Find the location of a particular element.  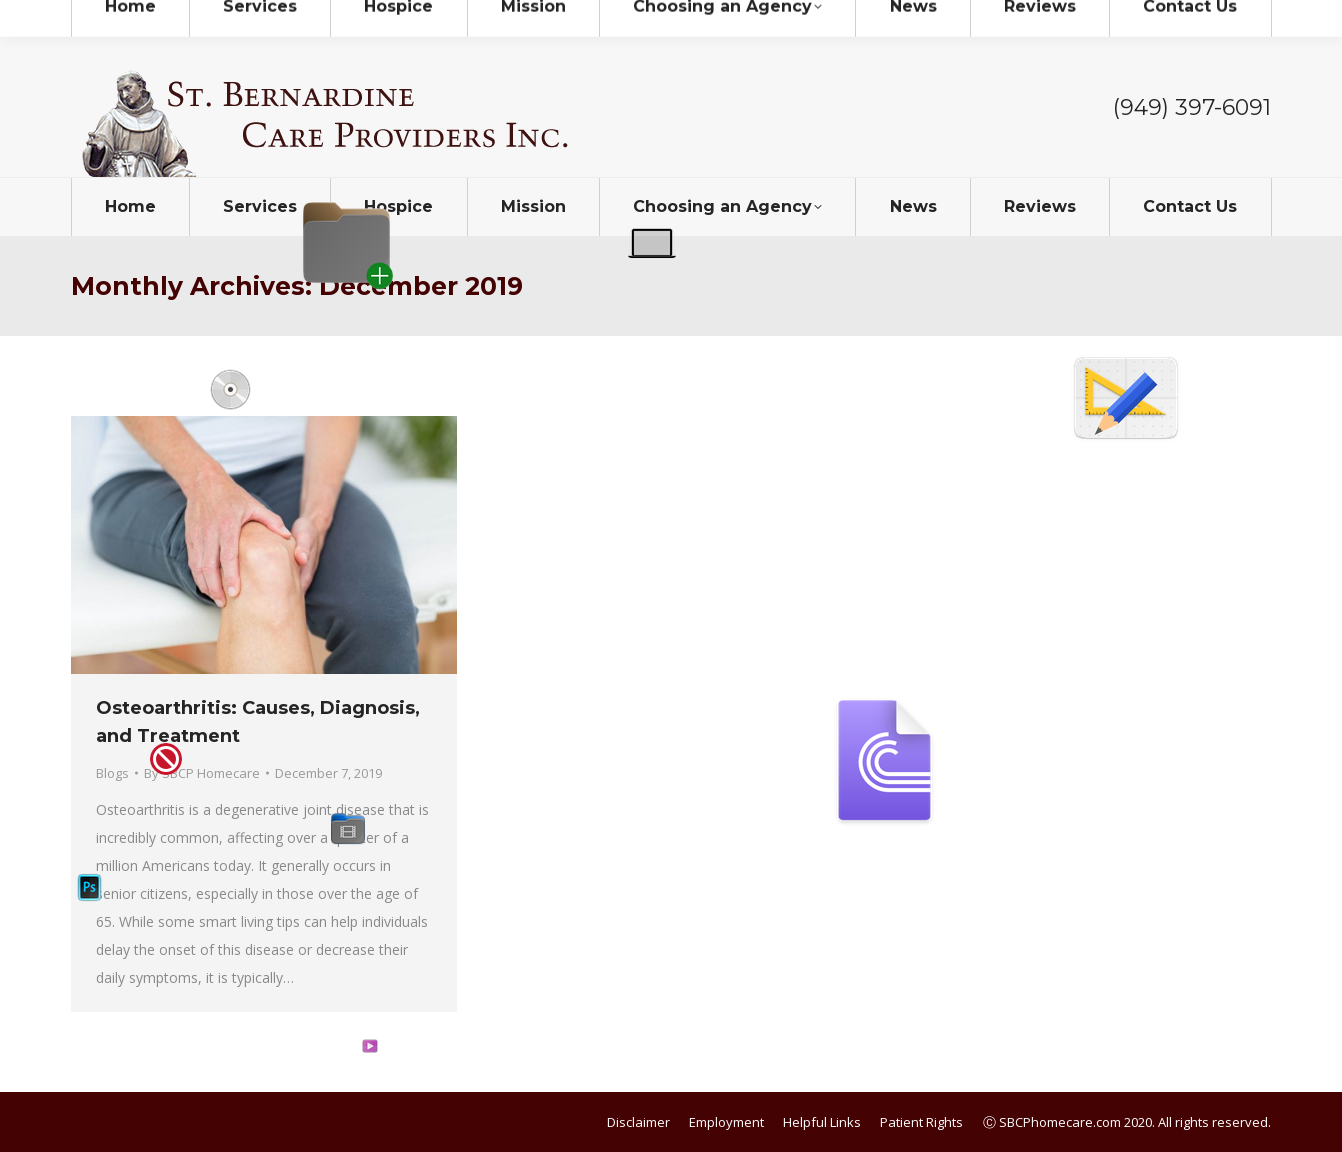

access system accessories and utility applications is located at coordinates (1126, 398).